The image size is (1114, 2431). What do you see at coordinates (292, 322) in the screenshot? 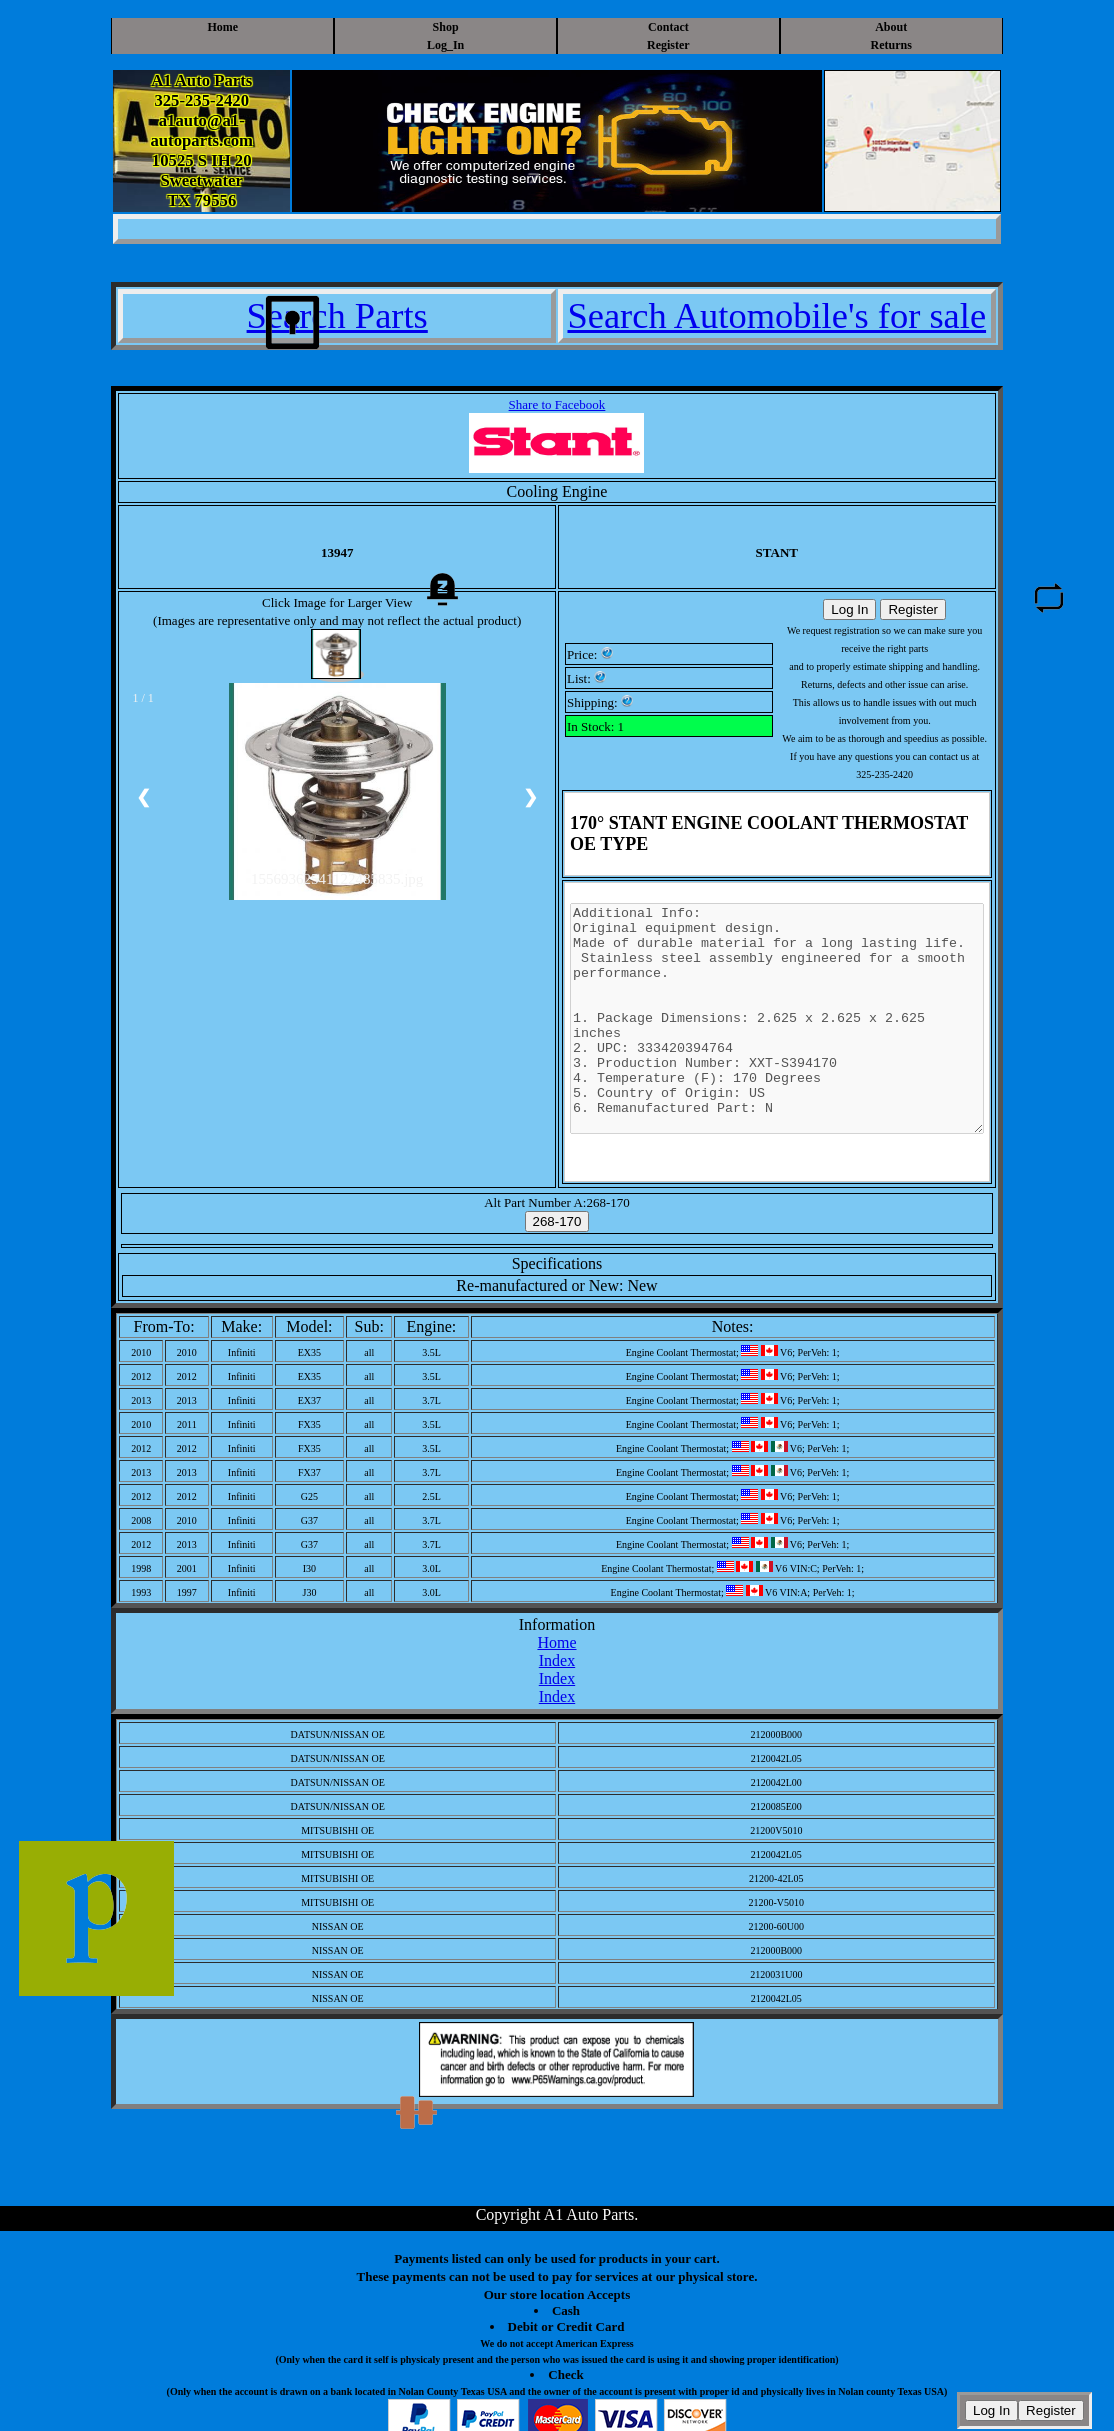
I see `access door lock or security settings` at bounding box center [292, 322].